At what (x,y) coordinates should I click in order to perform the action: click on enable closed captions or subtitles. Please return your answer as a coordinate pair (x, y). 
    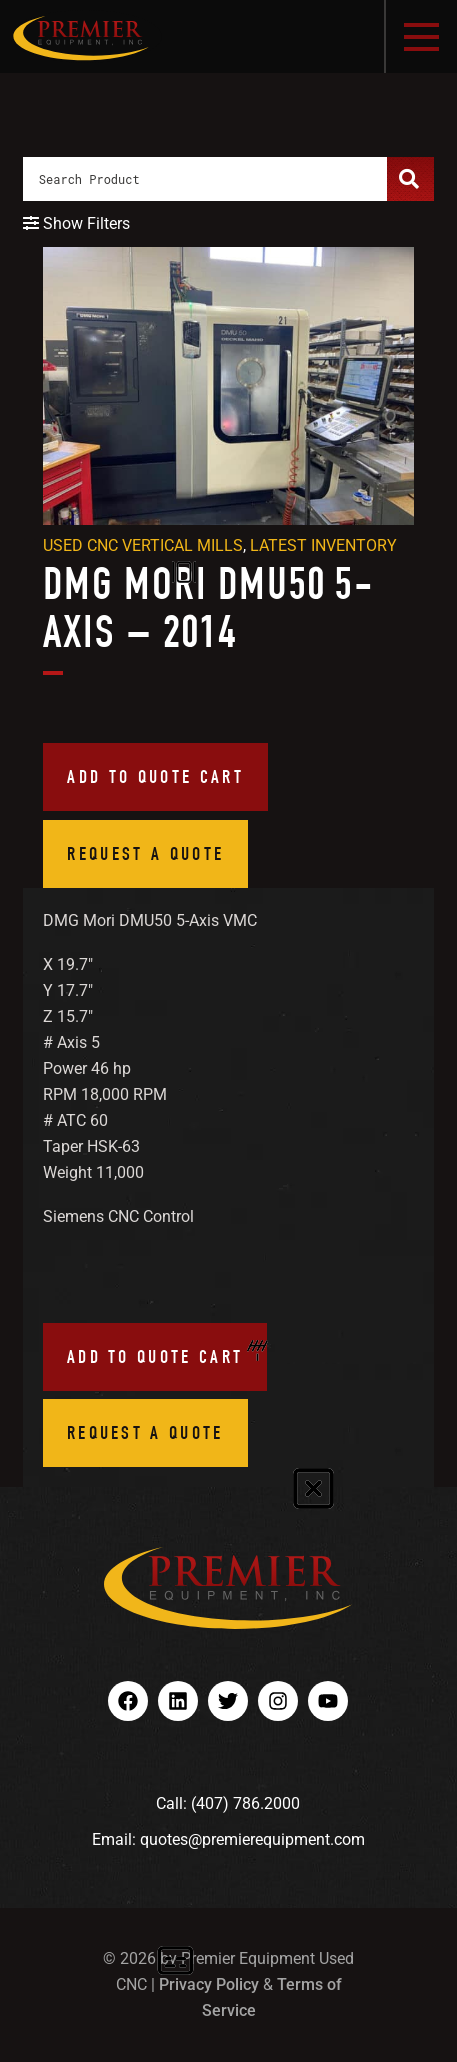
    Looking at the image, I should click on (175, 1960).